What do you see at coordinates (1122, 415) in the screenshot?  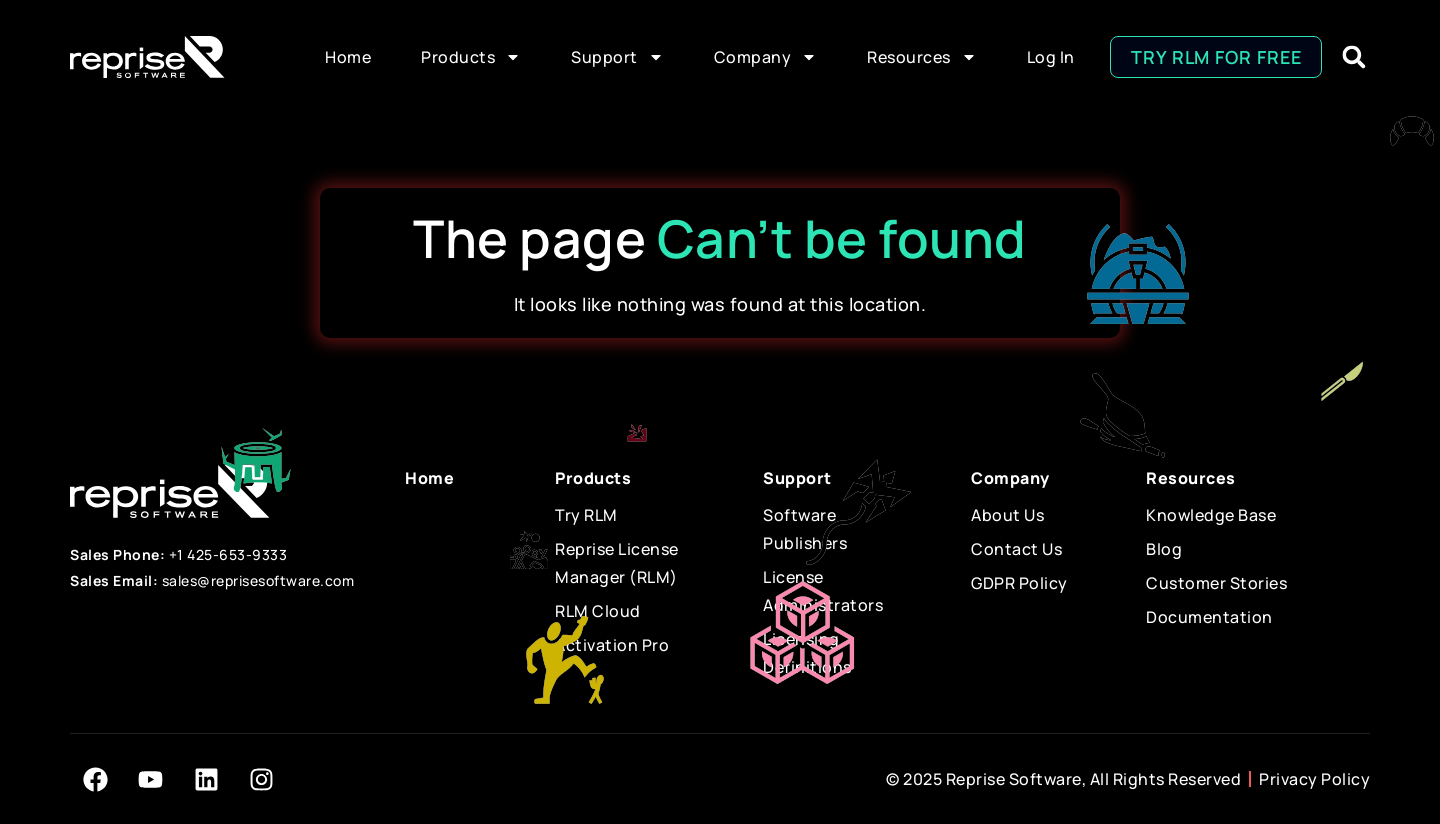 I see `craft or upgrade items at the forge` at bounding box center [1122, 415].